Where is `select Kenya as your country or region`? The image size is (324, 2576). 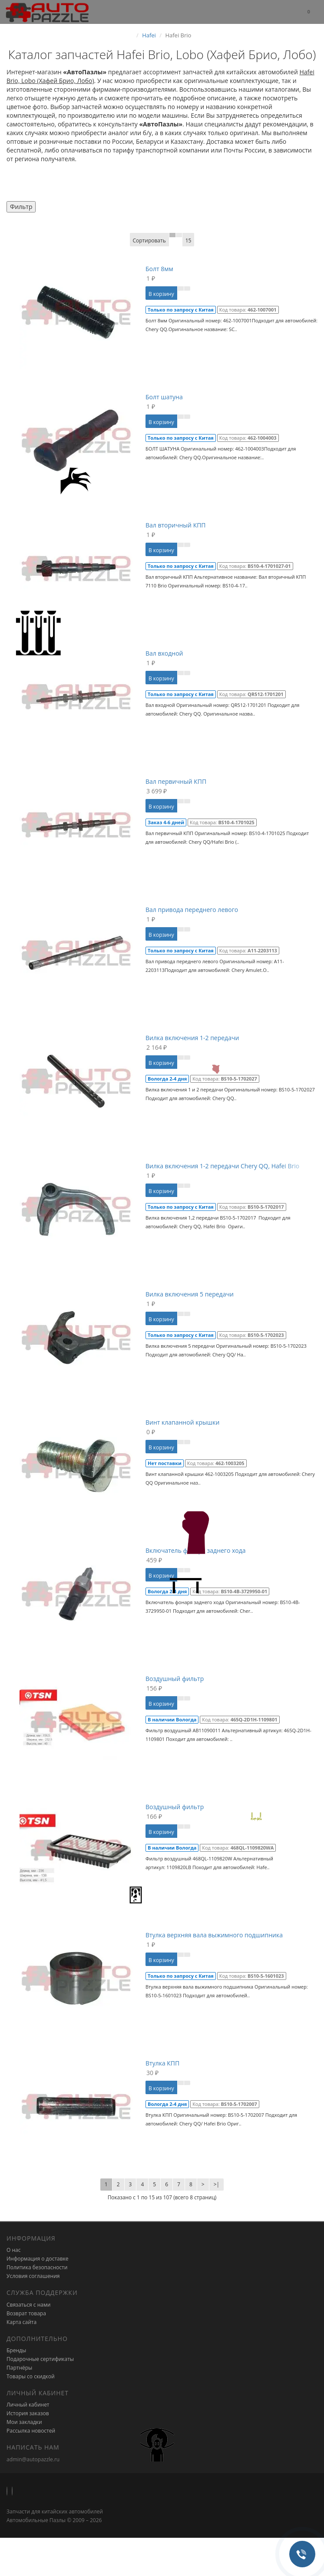
select Kenya as your country or region is located at coordinates (216, 1069).